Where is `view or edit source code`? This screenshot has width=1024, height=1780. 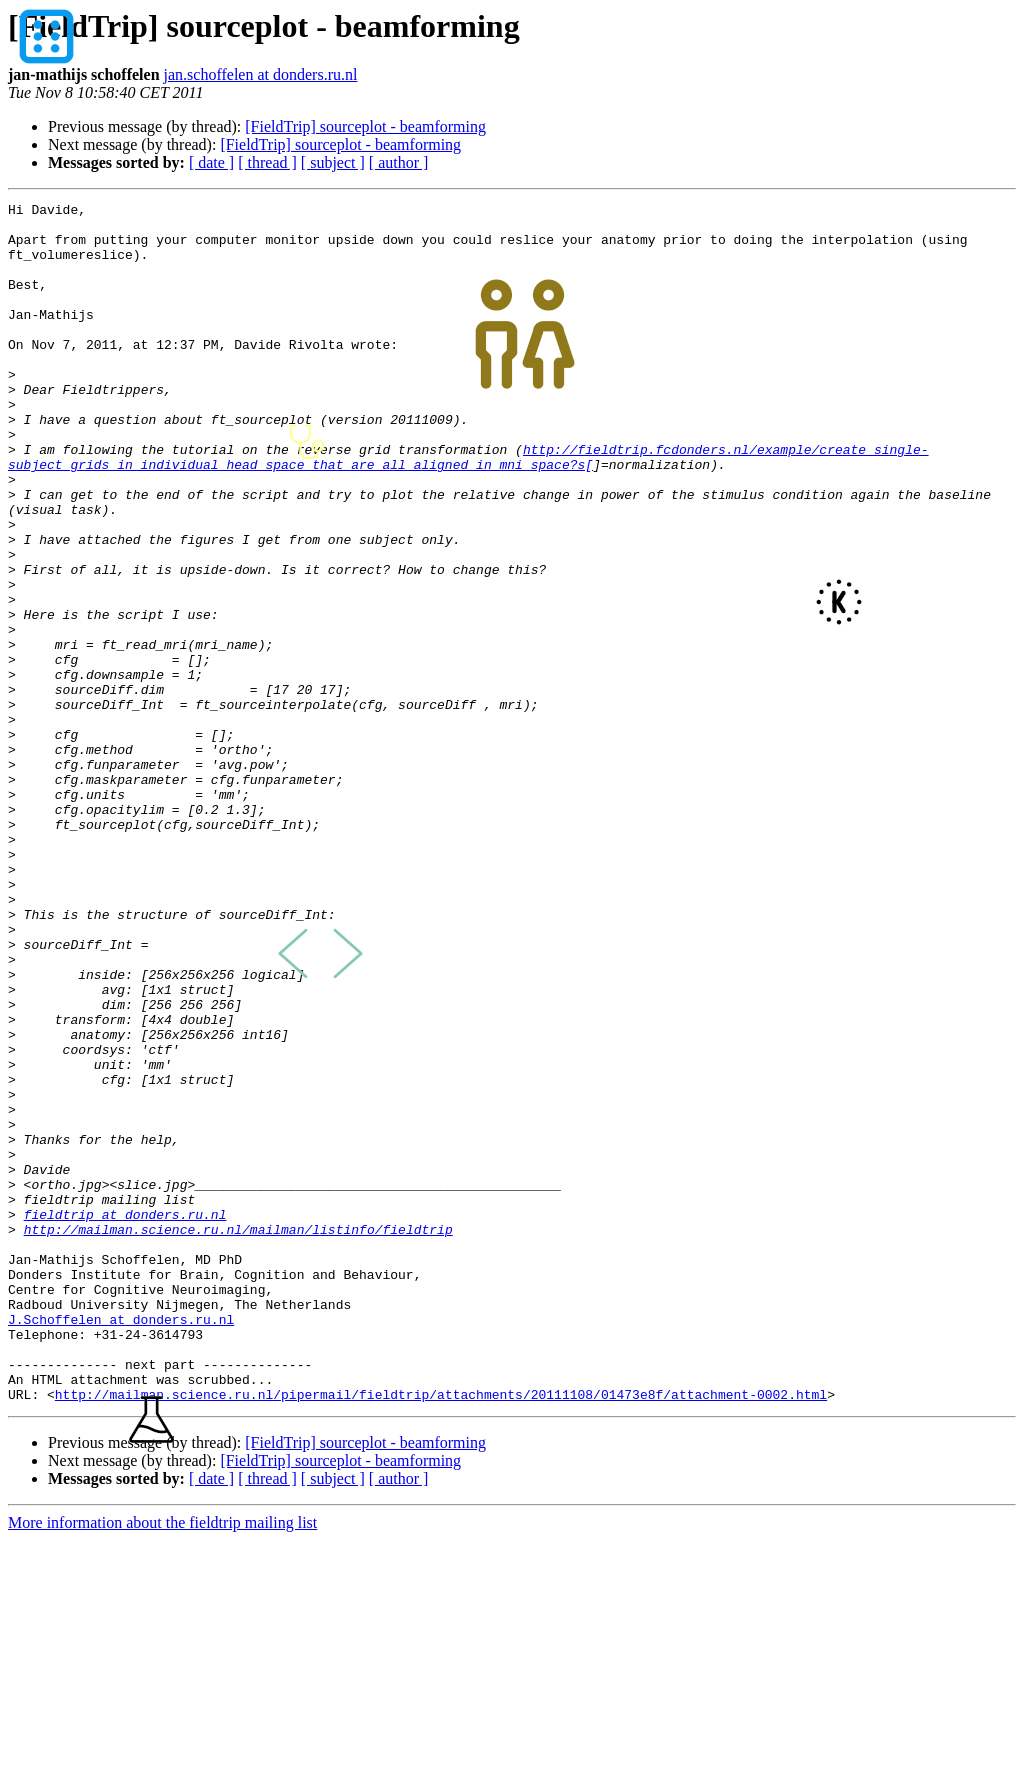 view or edit source code is located at coordinates (320, 953).